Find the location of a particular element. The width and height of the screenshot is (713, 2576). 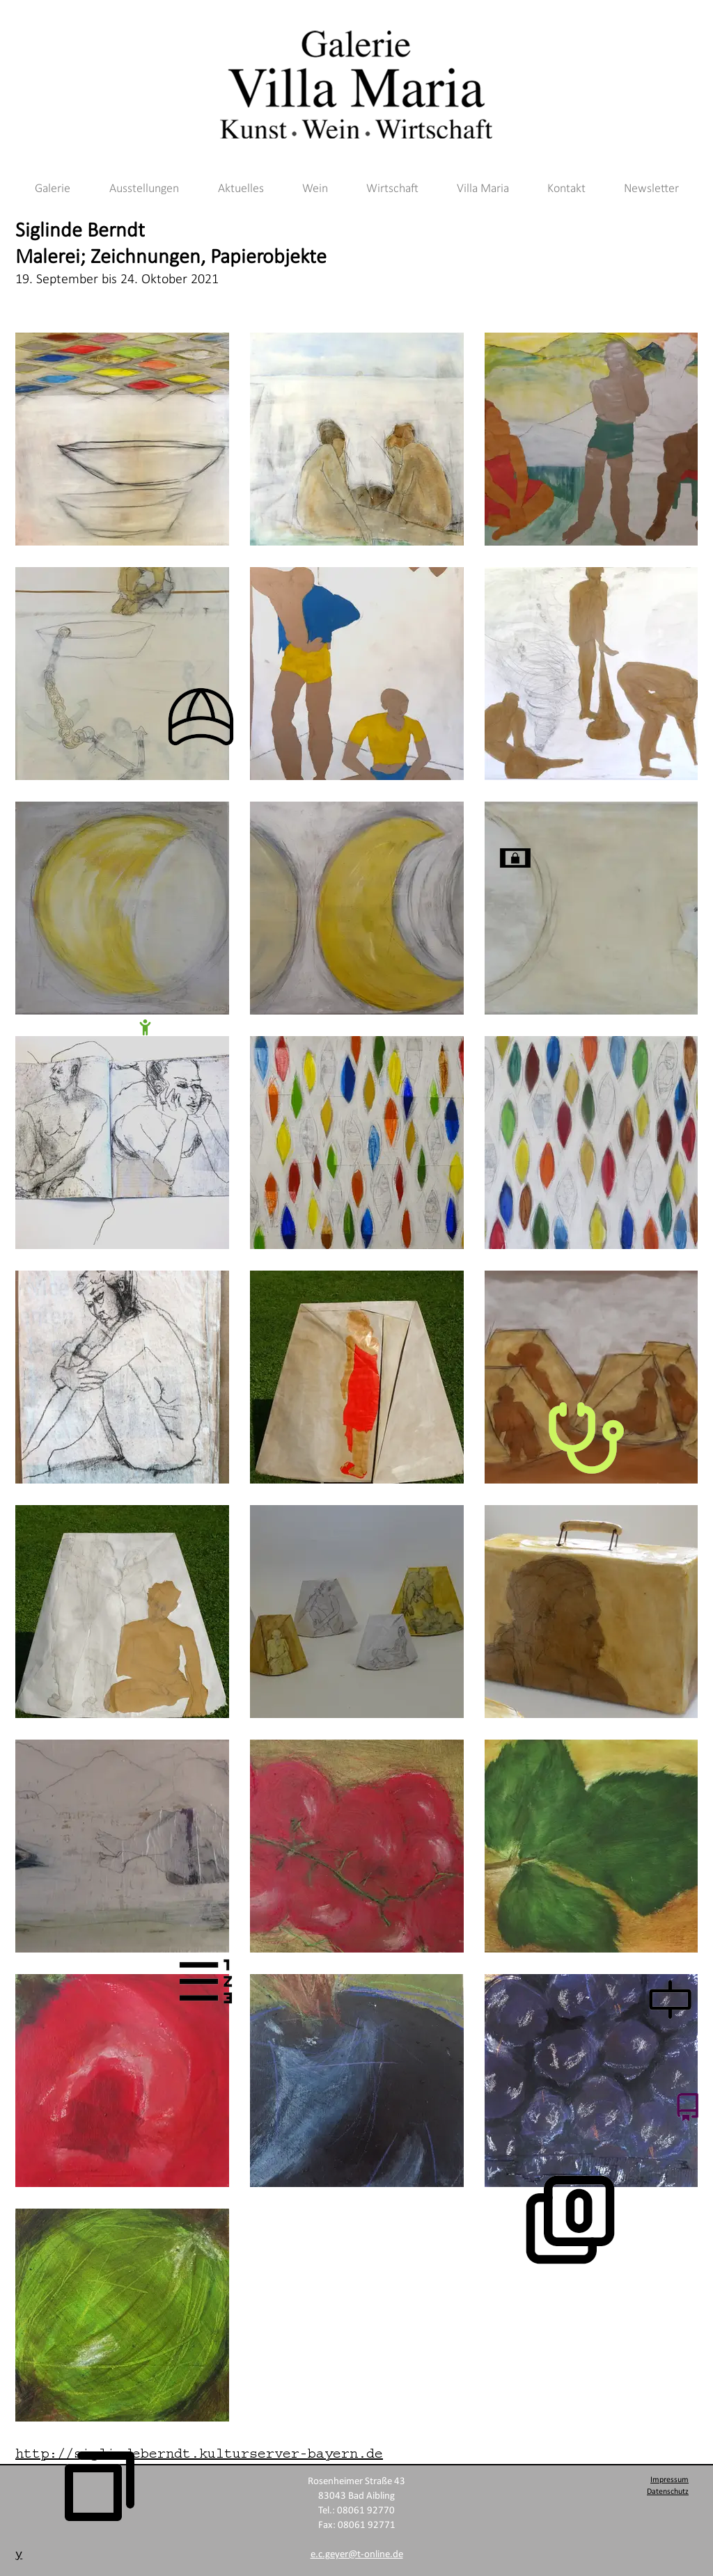

browse hats or headwear category is located at coordinates (201, 720).